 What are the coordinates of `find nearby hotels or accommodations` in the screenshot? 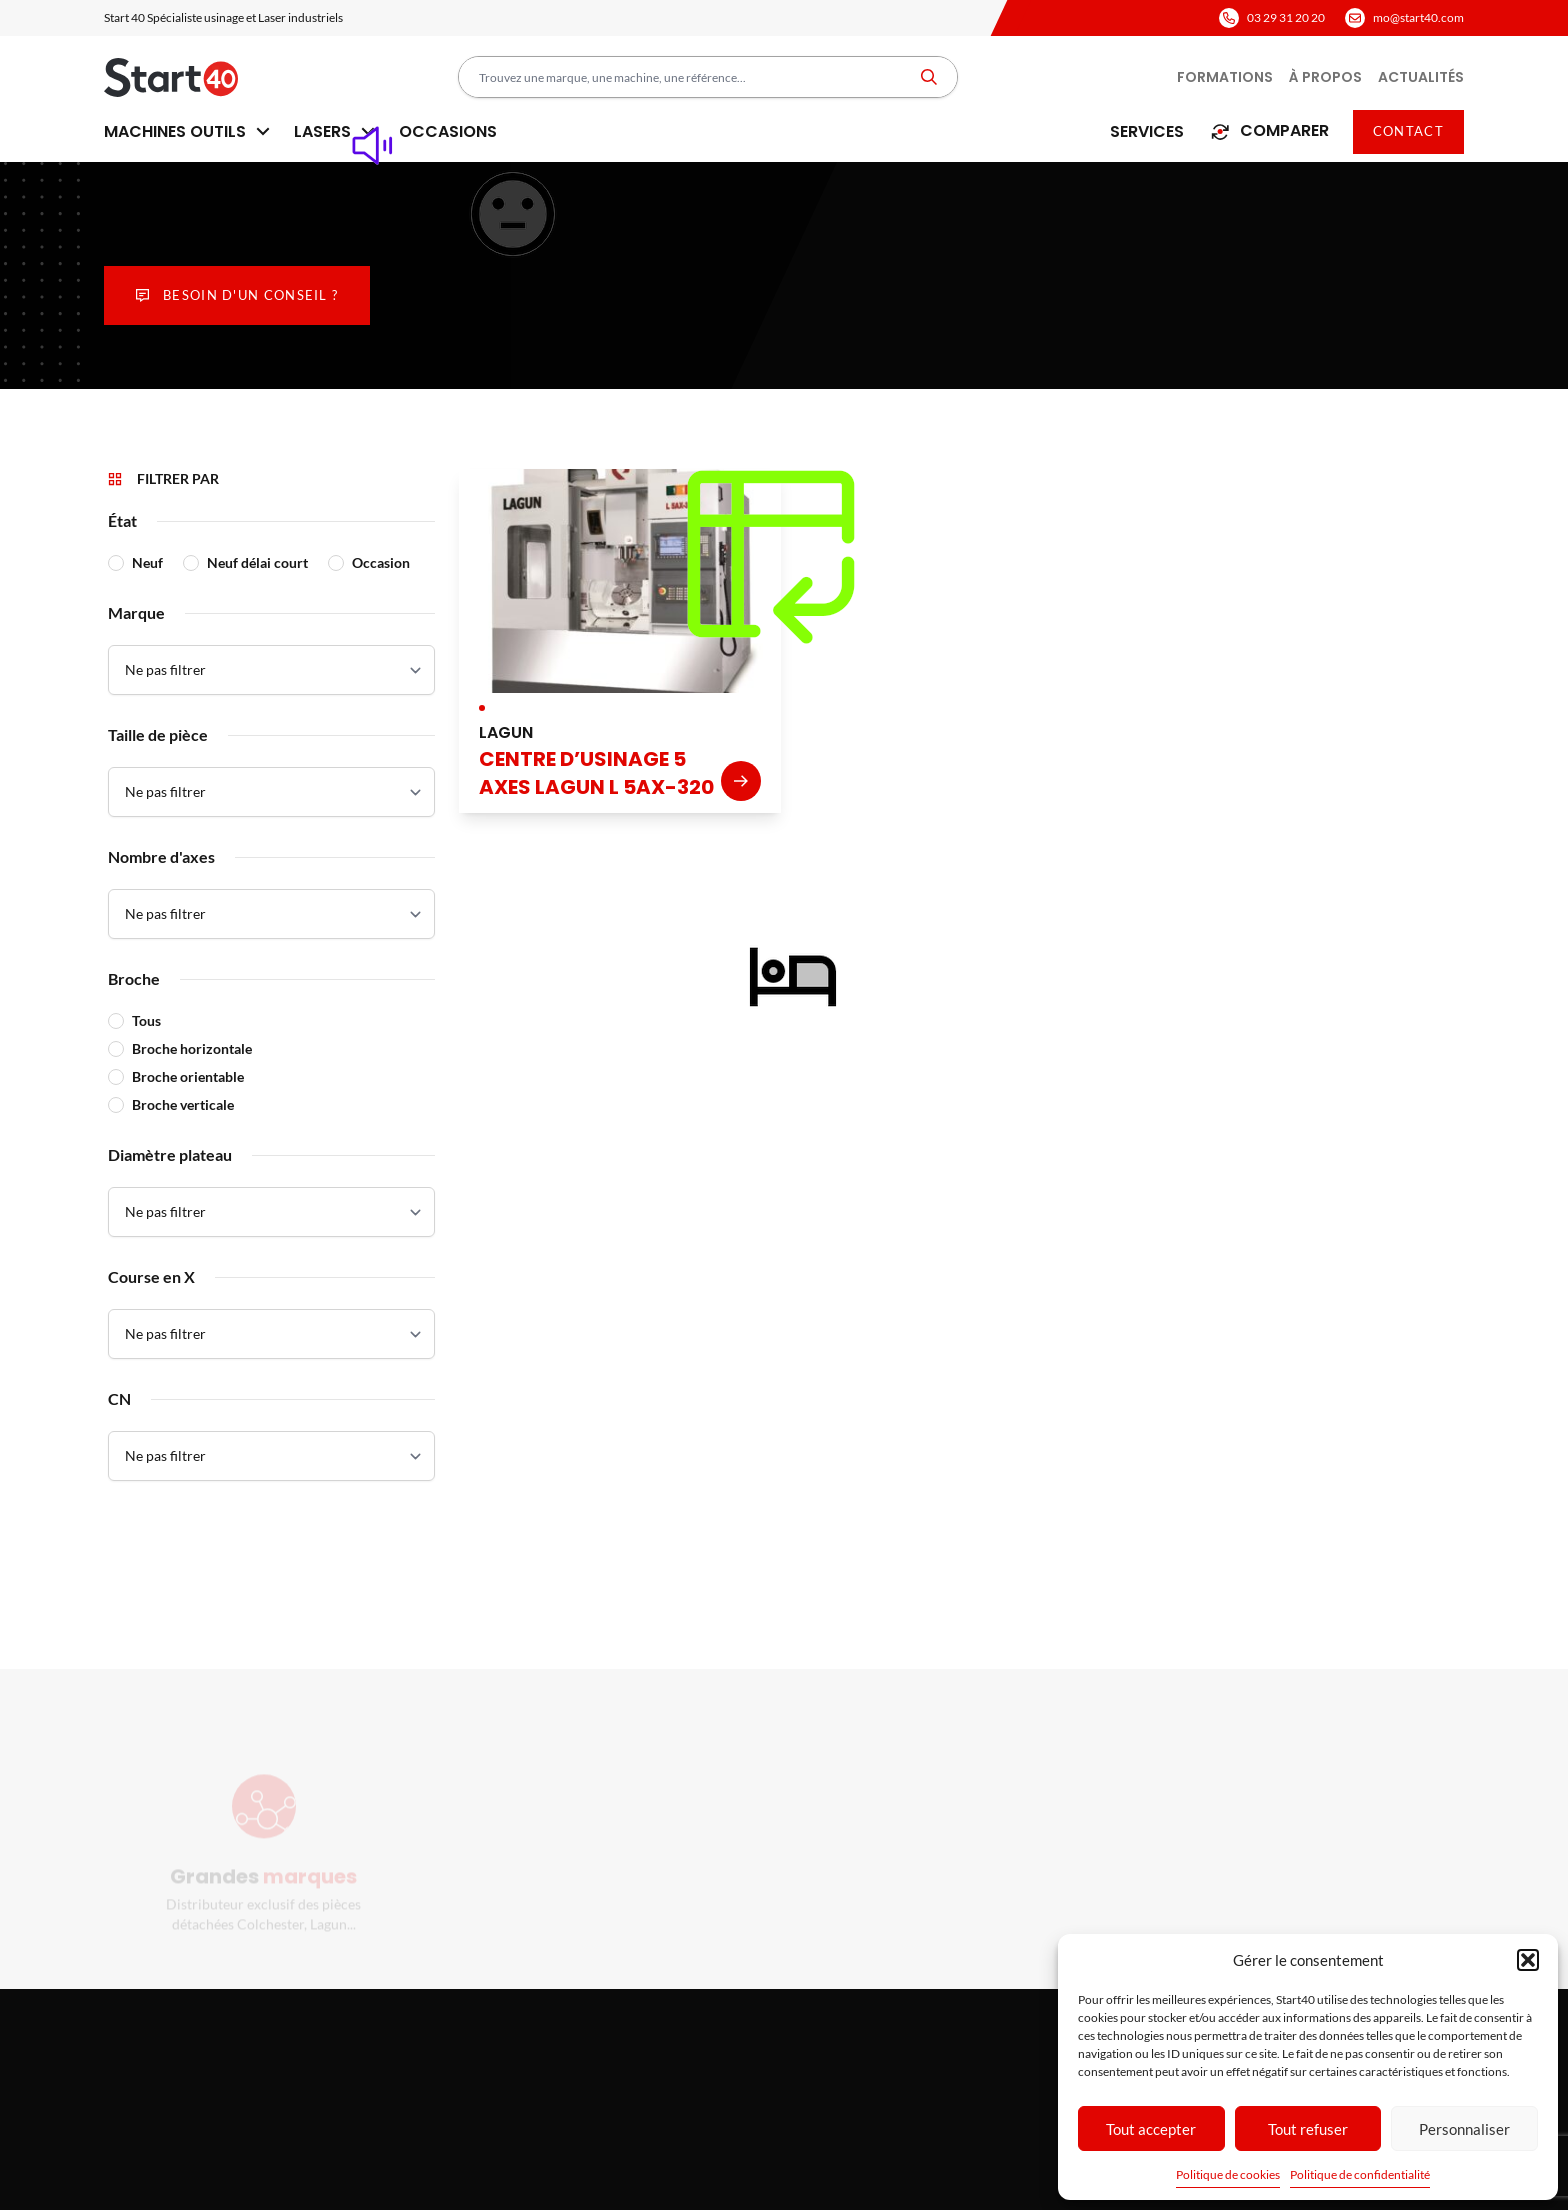 It's located at (793, 975).